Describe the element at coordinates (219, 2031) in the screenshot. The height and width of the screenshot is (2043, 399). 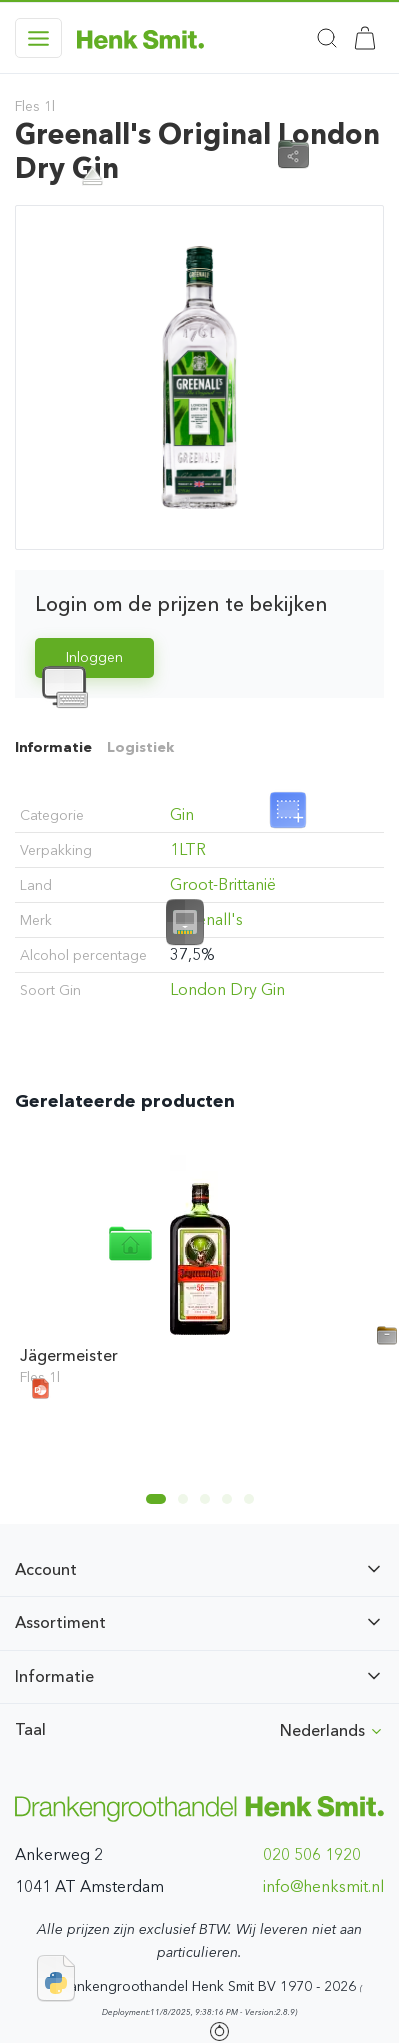
I see `access privacy settings` at that location.